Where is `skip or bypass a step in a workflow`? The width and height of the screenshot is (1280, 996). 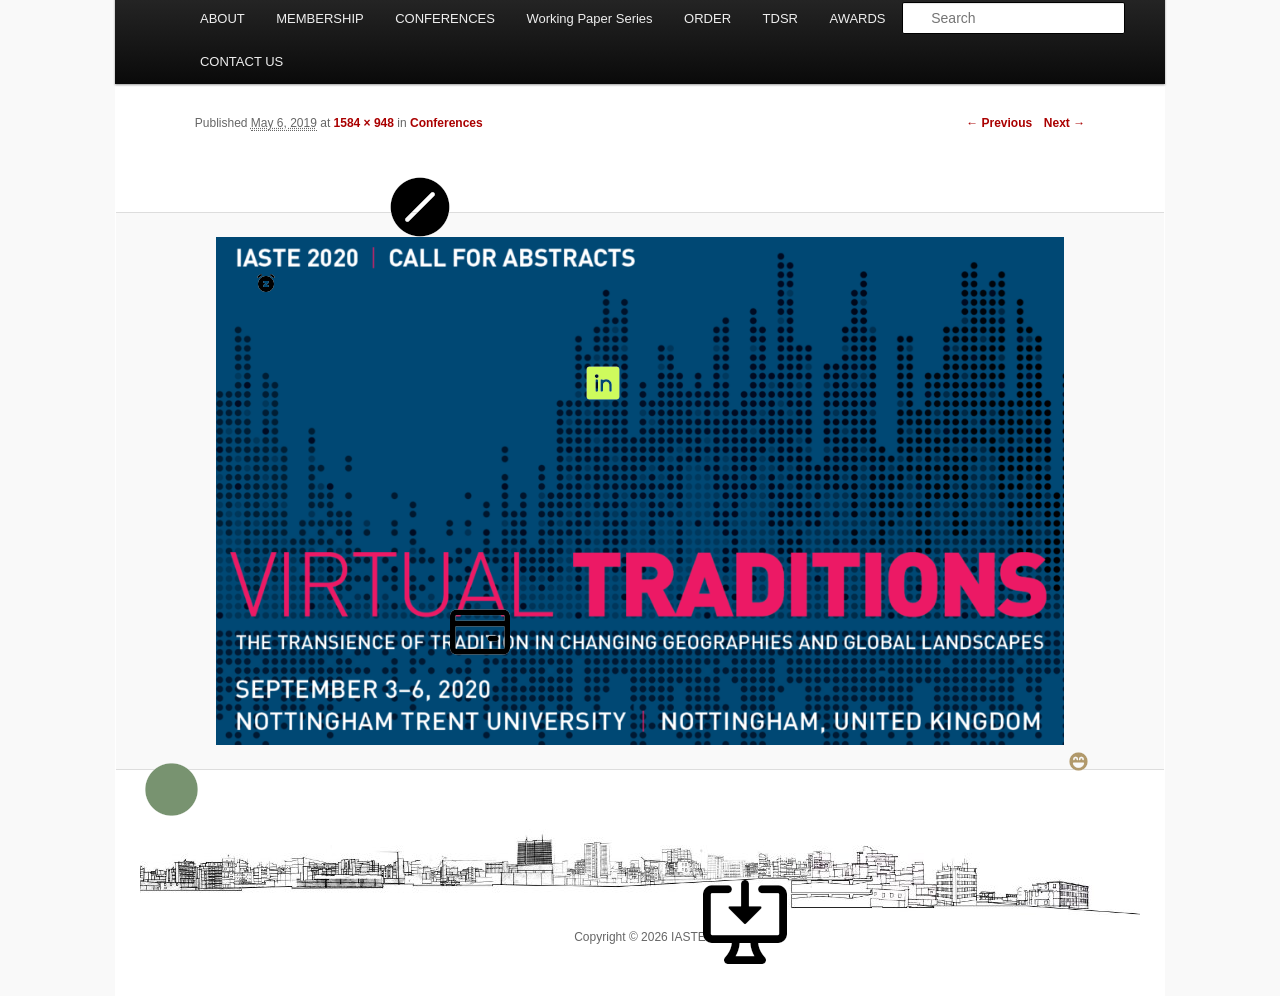
skip or bypass a step in a workflow is located at coordinates (420, 207).